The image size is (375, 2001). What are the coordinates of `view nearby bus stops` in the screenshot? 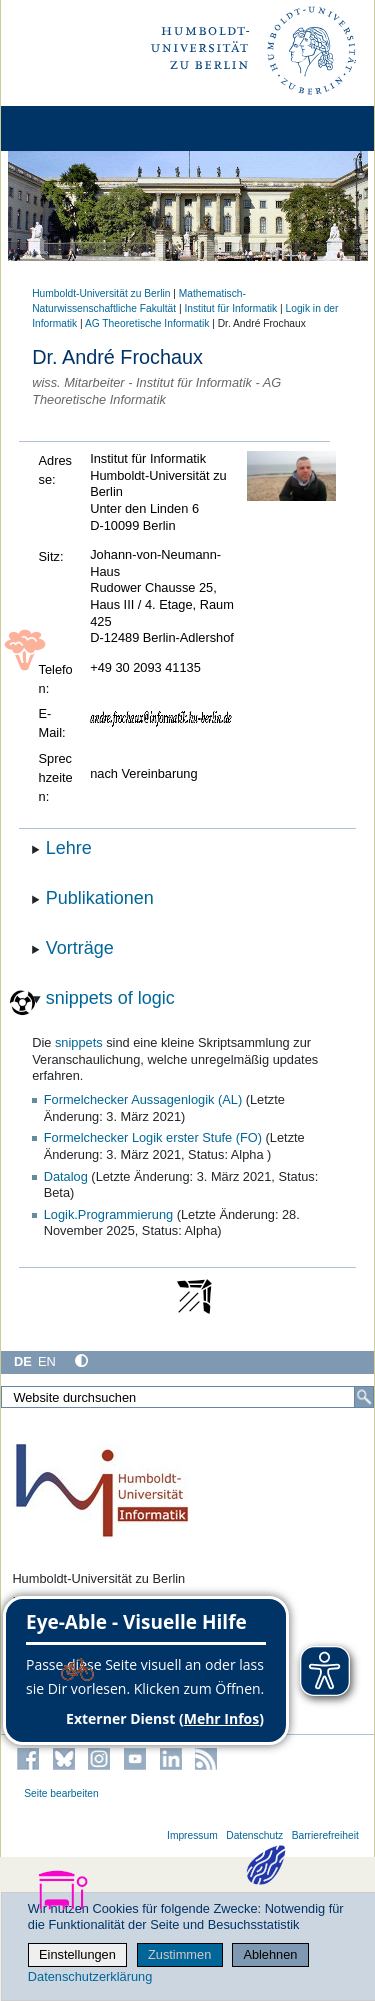 It's located at (63, 1890).